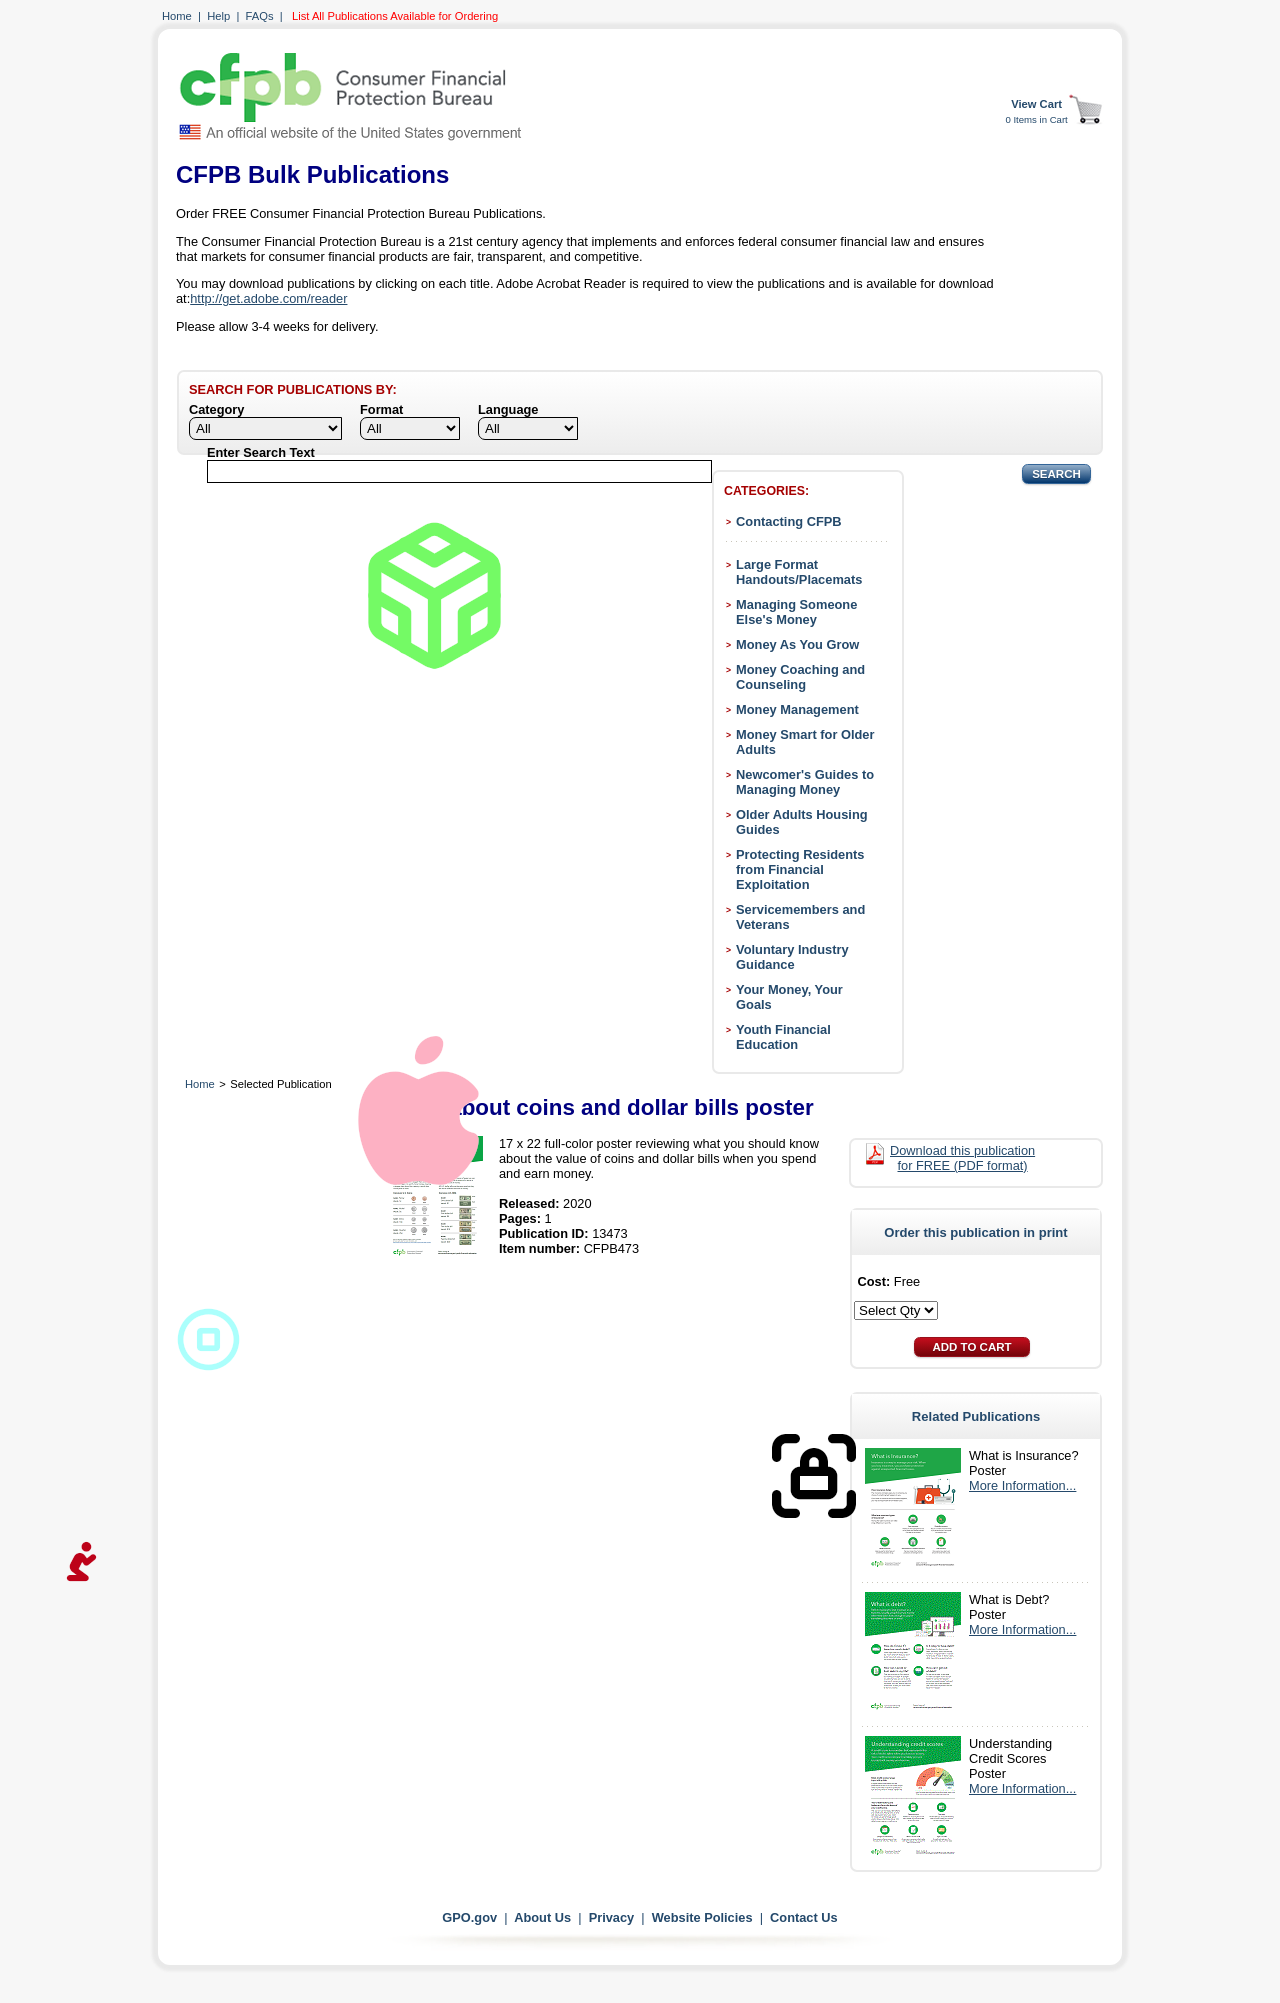  What do you see at coordinates (434, 595) in the screenshot?
I see `open codesandbox development environment` at bounding box center [434, 595].